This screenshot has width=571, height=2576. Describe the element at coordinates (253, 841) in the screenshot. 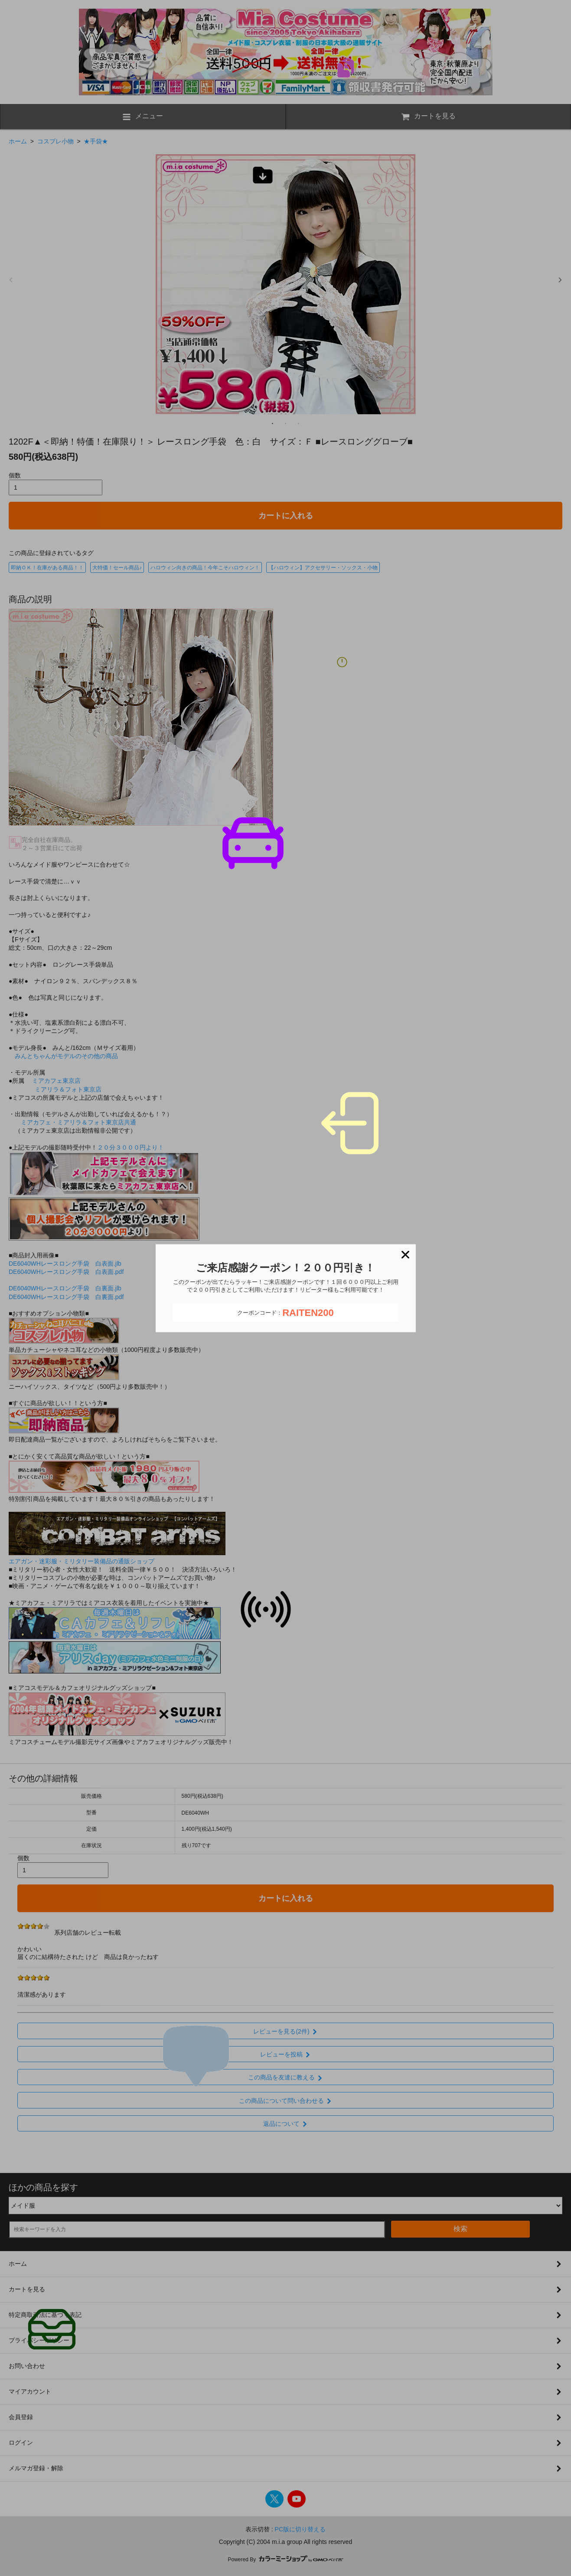

I see `access vehicle or car-related settings` at that location.